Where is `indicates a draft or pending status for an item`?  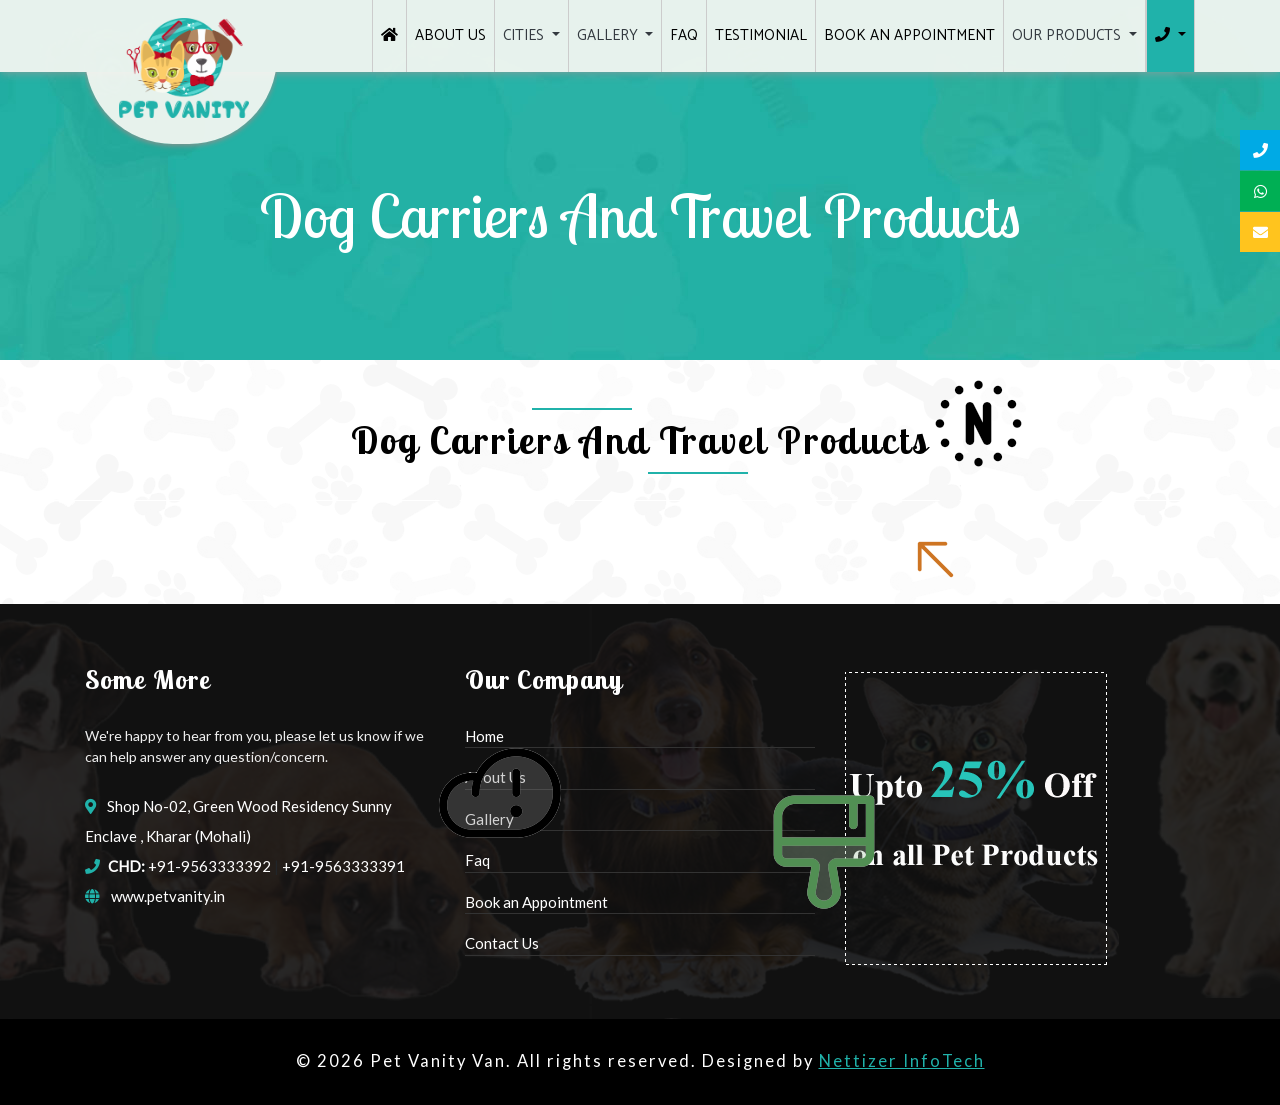
indicates a draft or pending status for an item is located at coordinates (978, 423).